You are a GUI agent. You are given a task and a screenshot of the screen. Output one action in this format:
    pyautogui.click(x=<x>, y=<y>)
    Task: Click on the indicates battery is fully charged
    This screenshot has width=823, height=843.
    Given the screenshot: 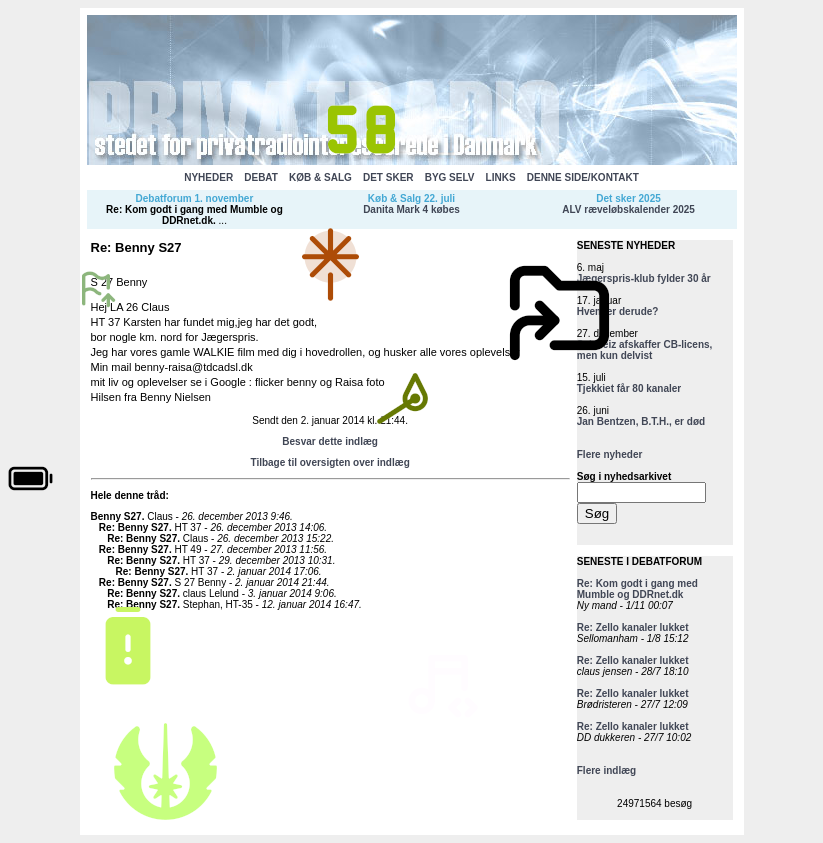 What is the action you would take?
    pyautogui.click(x=30, y=478)
    